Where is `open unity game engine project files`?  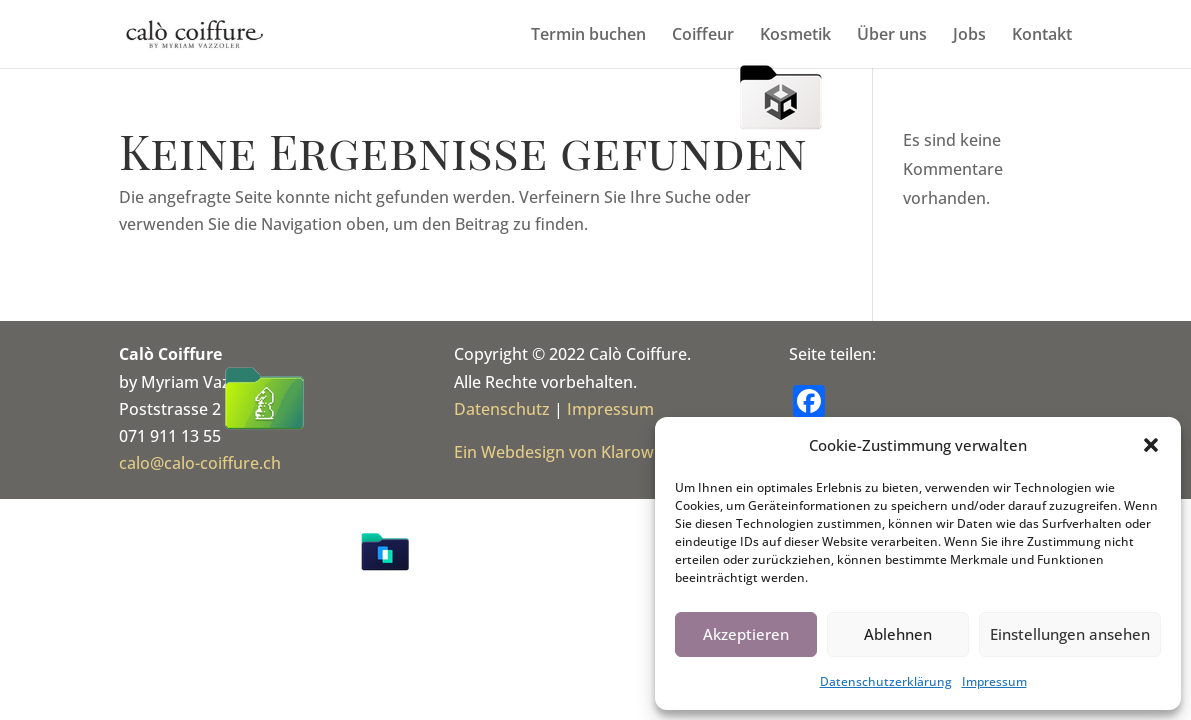
open unity game engine project files is located at coordinates (780, 99).